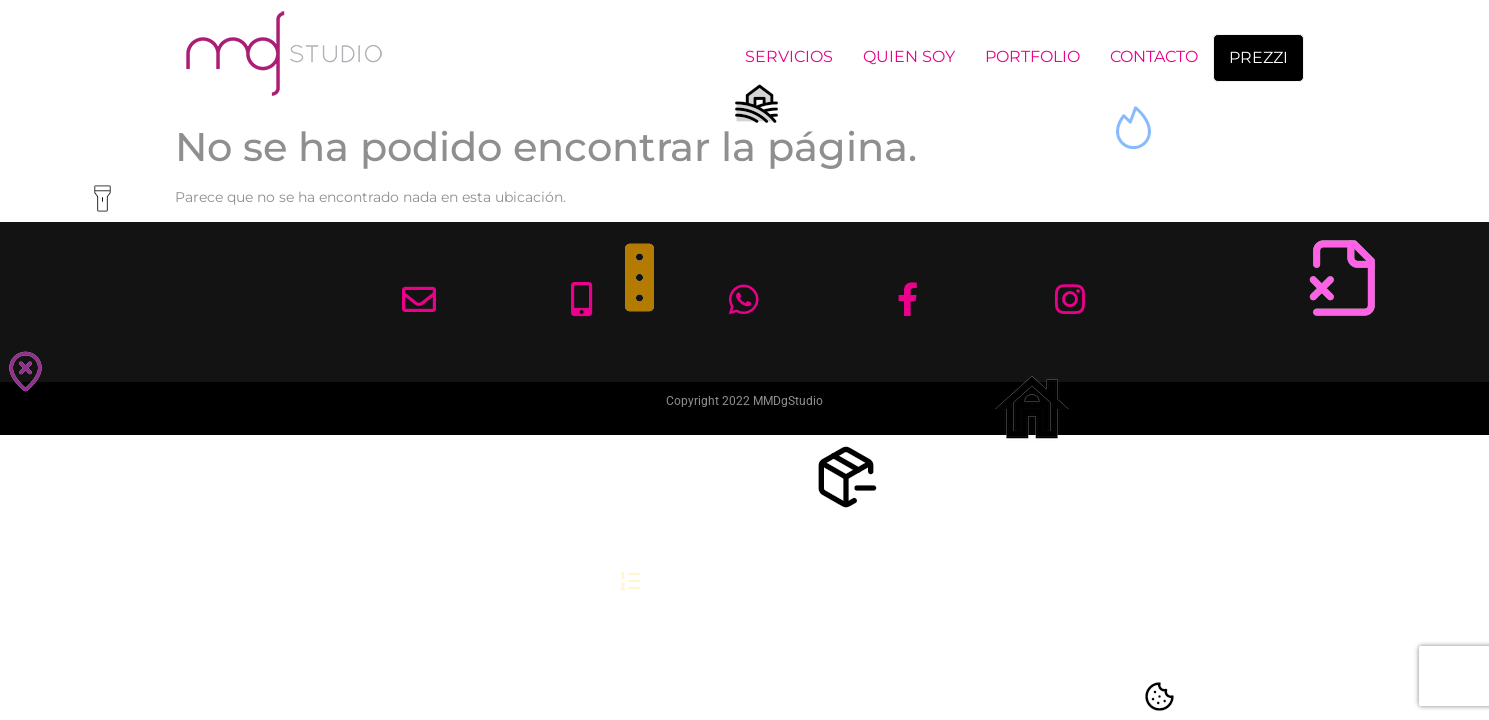 This screenshot has height=720, width=1489. Describe the element at coordinates (639, 277) in the screenshot. I see `open more options menu` at that location.